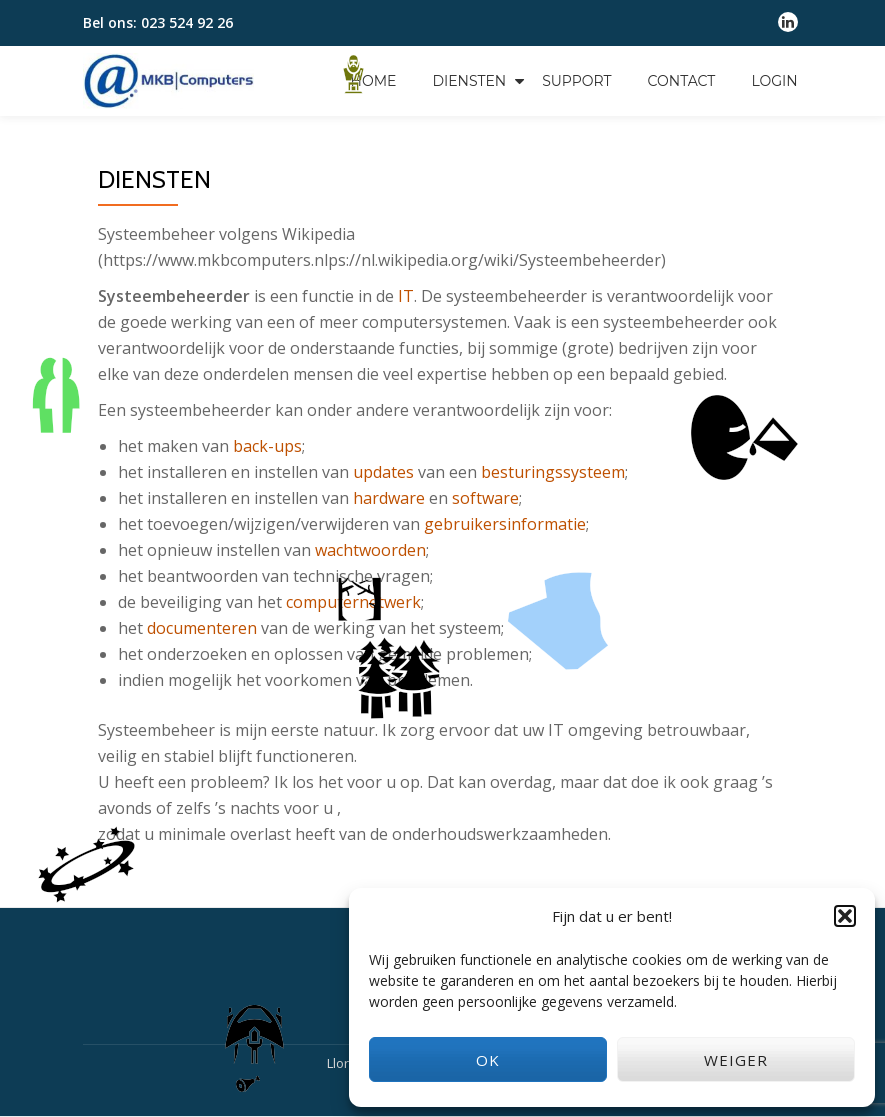  Describe the element at coordinates (86, 864) in the screenshot. I see `indicates a dizzy or stunned status effect` at that location.